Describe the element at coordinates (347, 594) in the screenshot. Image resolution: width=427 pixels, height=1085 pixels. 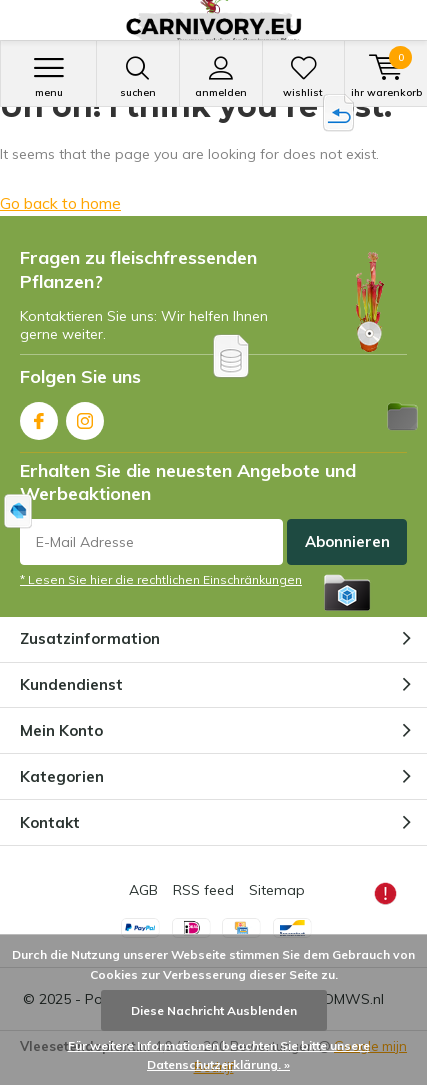
I see `open webpack project folder` at that location.